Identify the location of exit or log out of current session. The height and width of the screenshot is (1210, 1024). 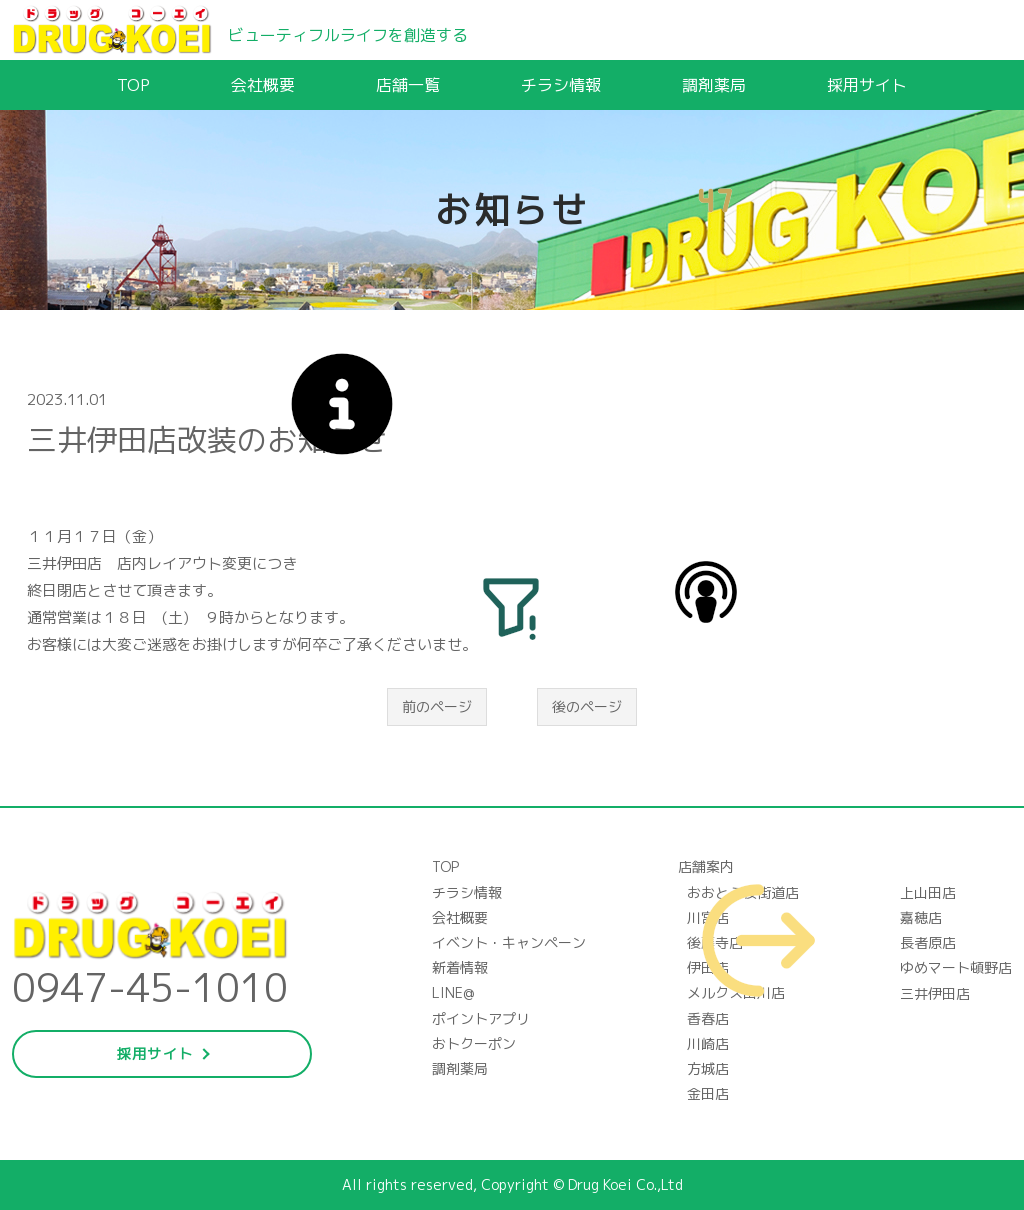
(758, 940).